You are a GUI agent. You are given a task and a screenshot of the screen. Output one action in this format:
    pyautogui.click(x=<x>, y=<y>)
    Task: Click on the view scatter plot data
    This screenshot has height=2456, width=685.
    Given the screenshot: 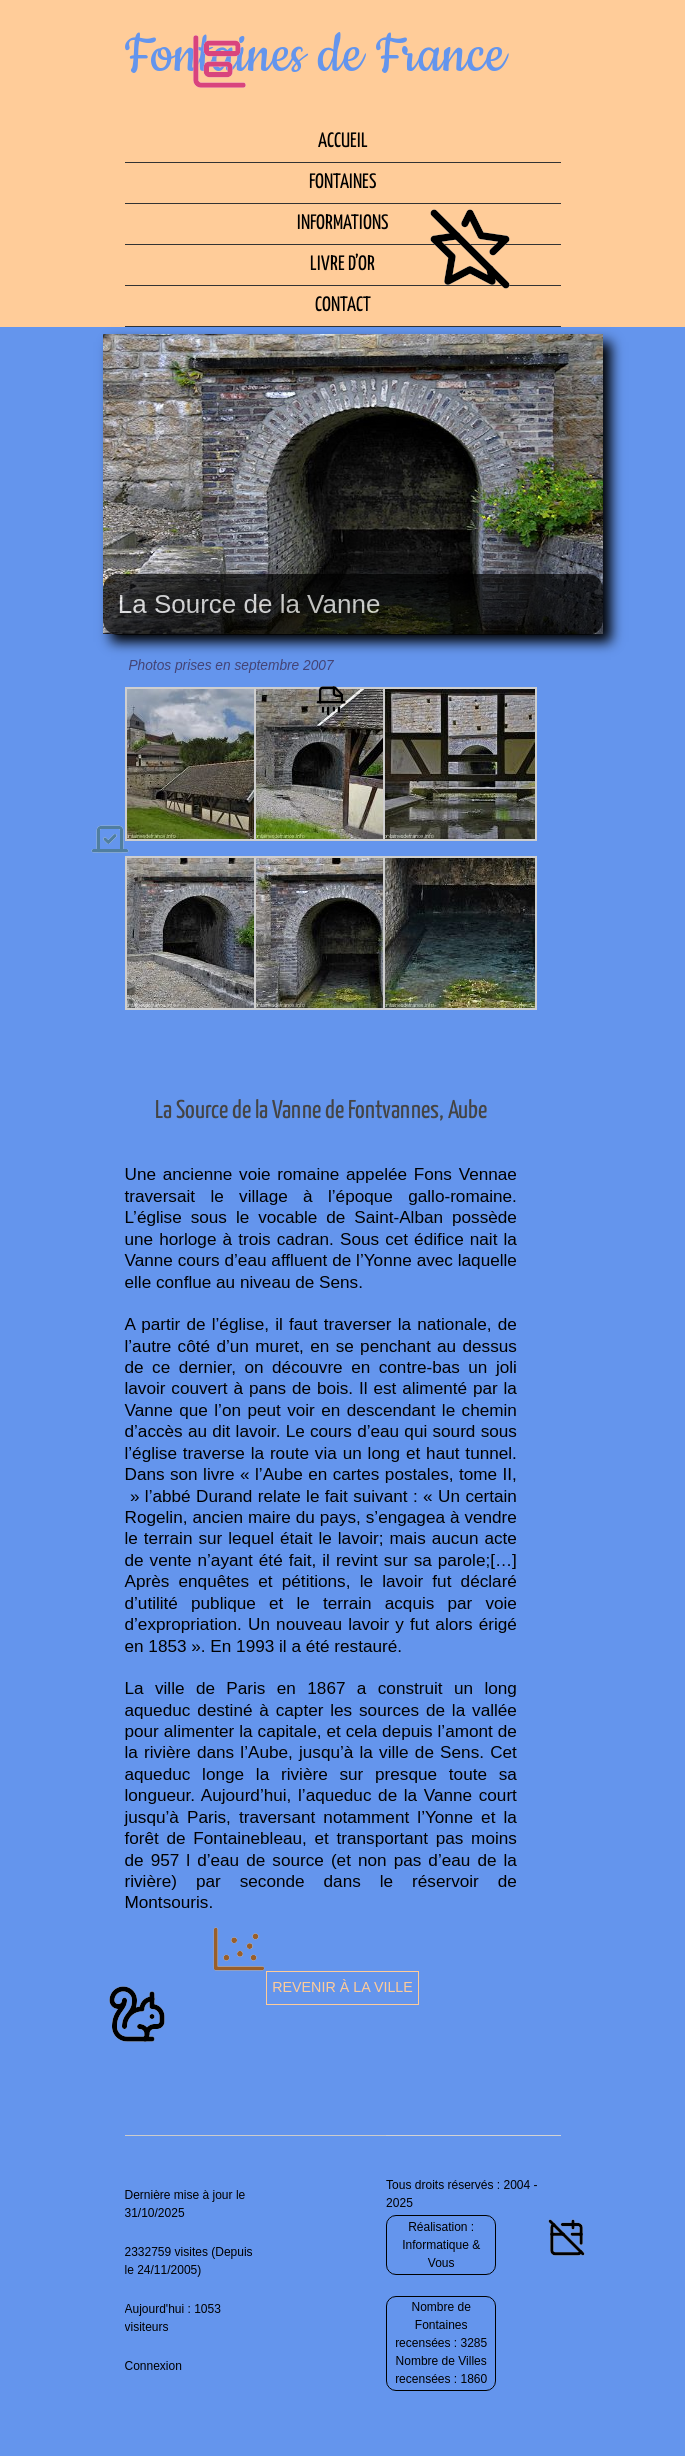 What is the action you would take?
    pyautogui.click(x=239, y=1949)
    